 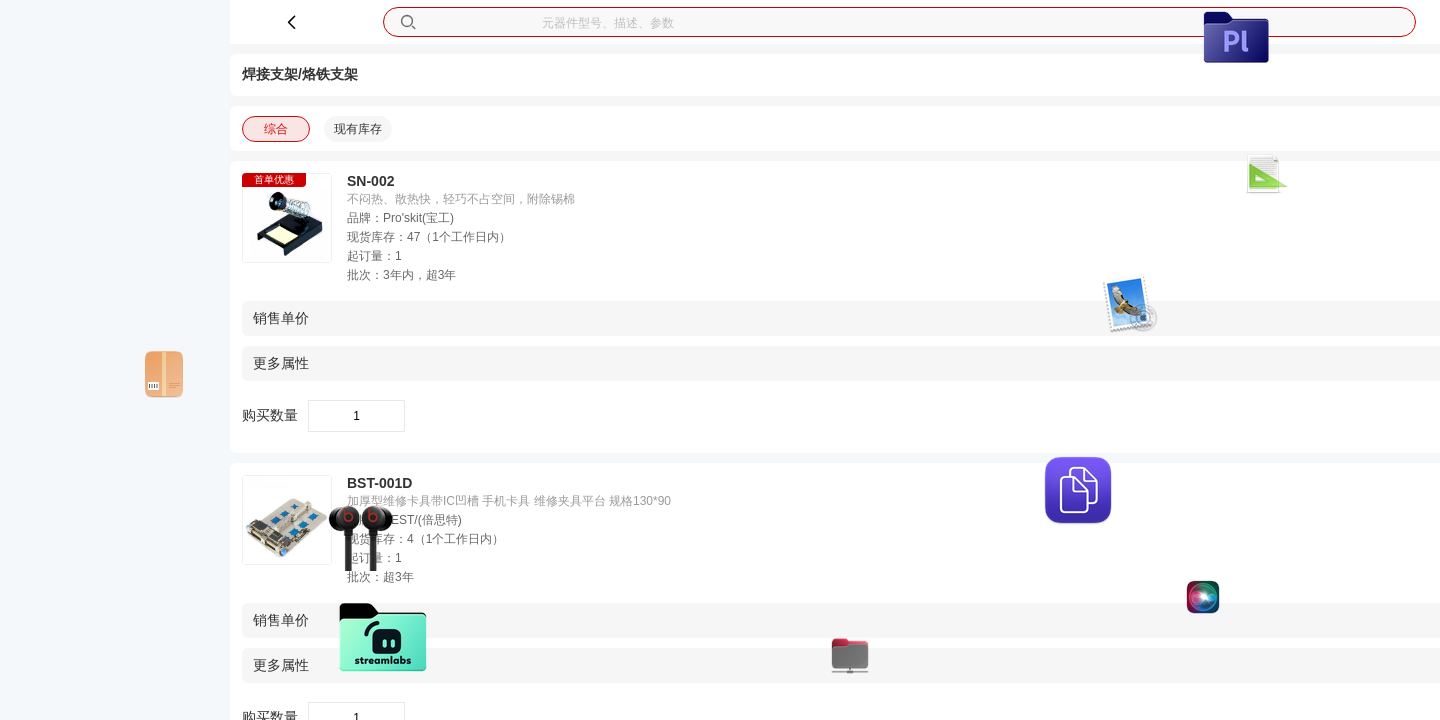 I want to click on duplicate or copy a document, so click(x=1078, y=490).